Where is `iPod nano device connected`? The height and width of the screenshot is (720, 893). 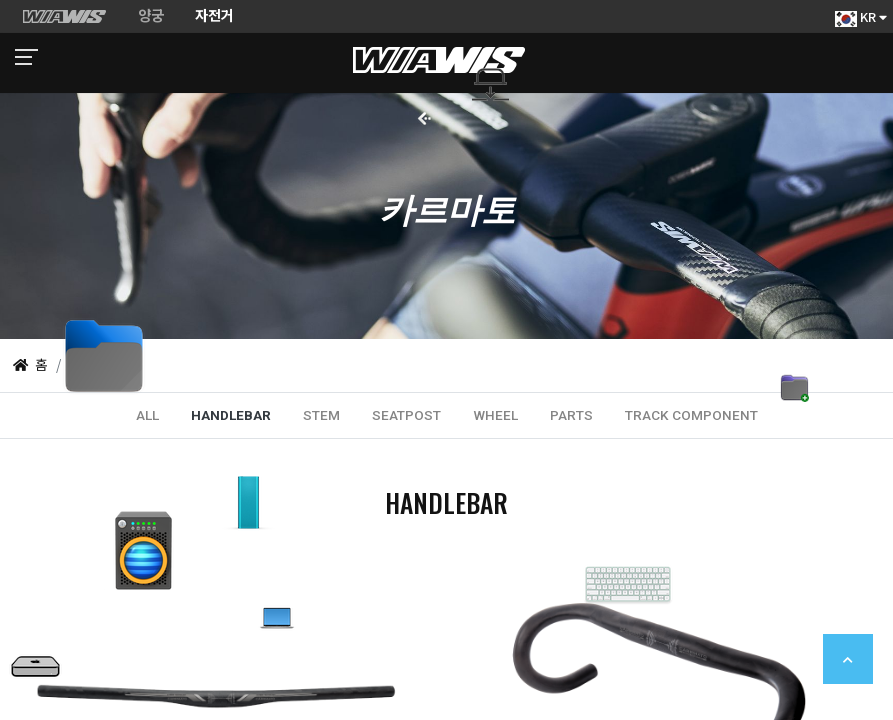
iPod nano device connected is located at coordinates (248, 503).